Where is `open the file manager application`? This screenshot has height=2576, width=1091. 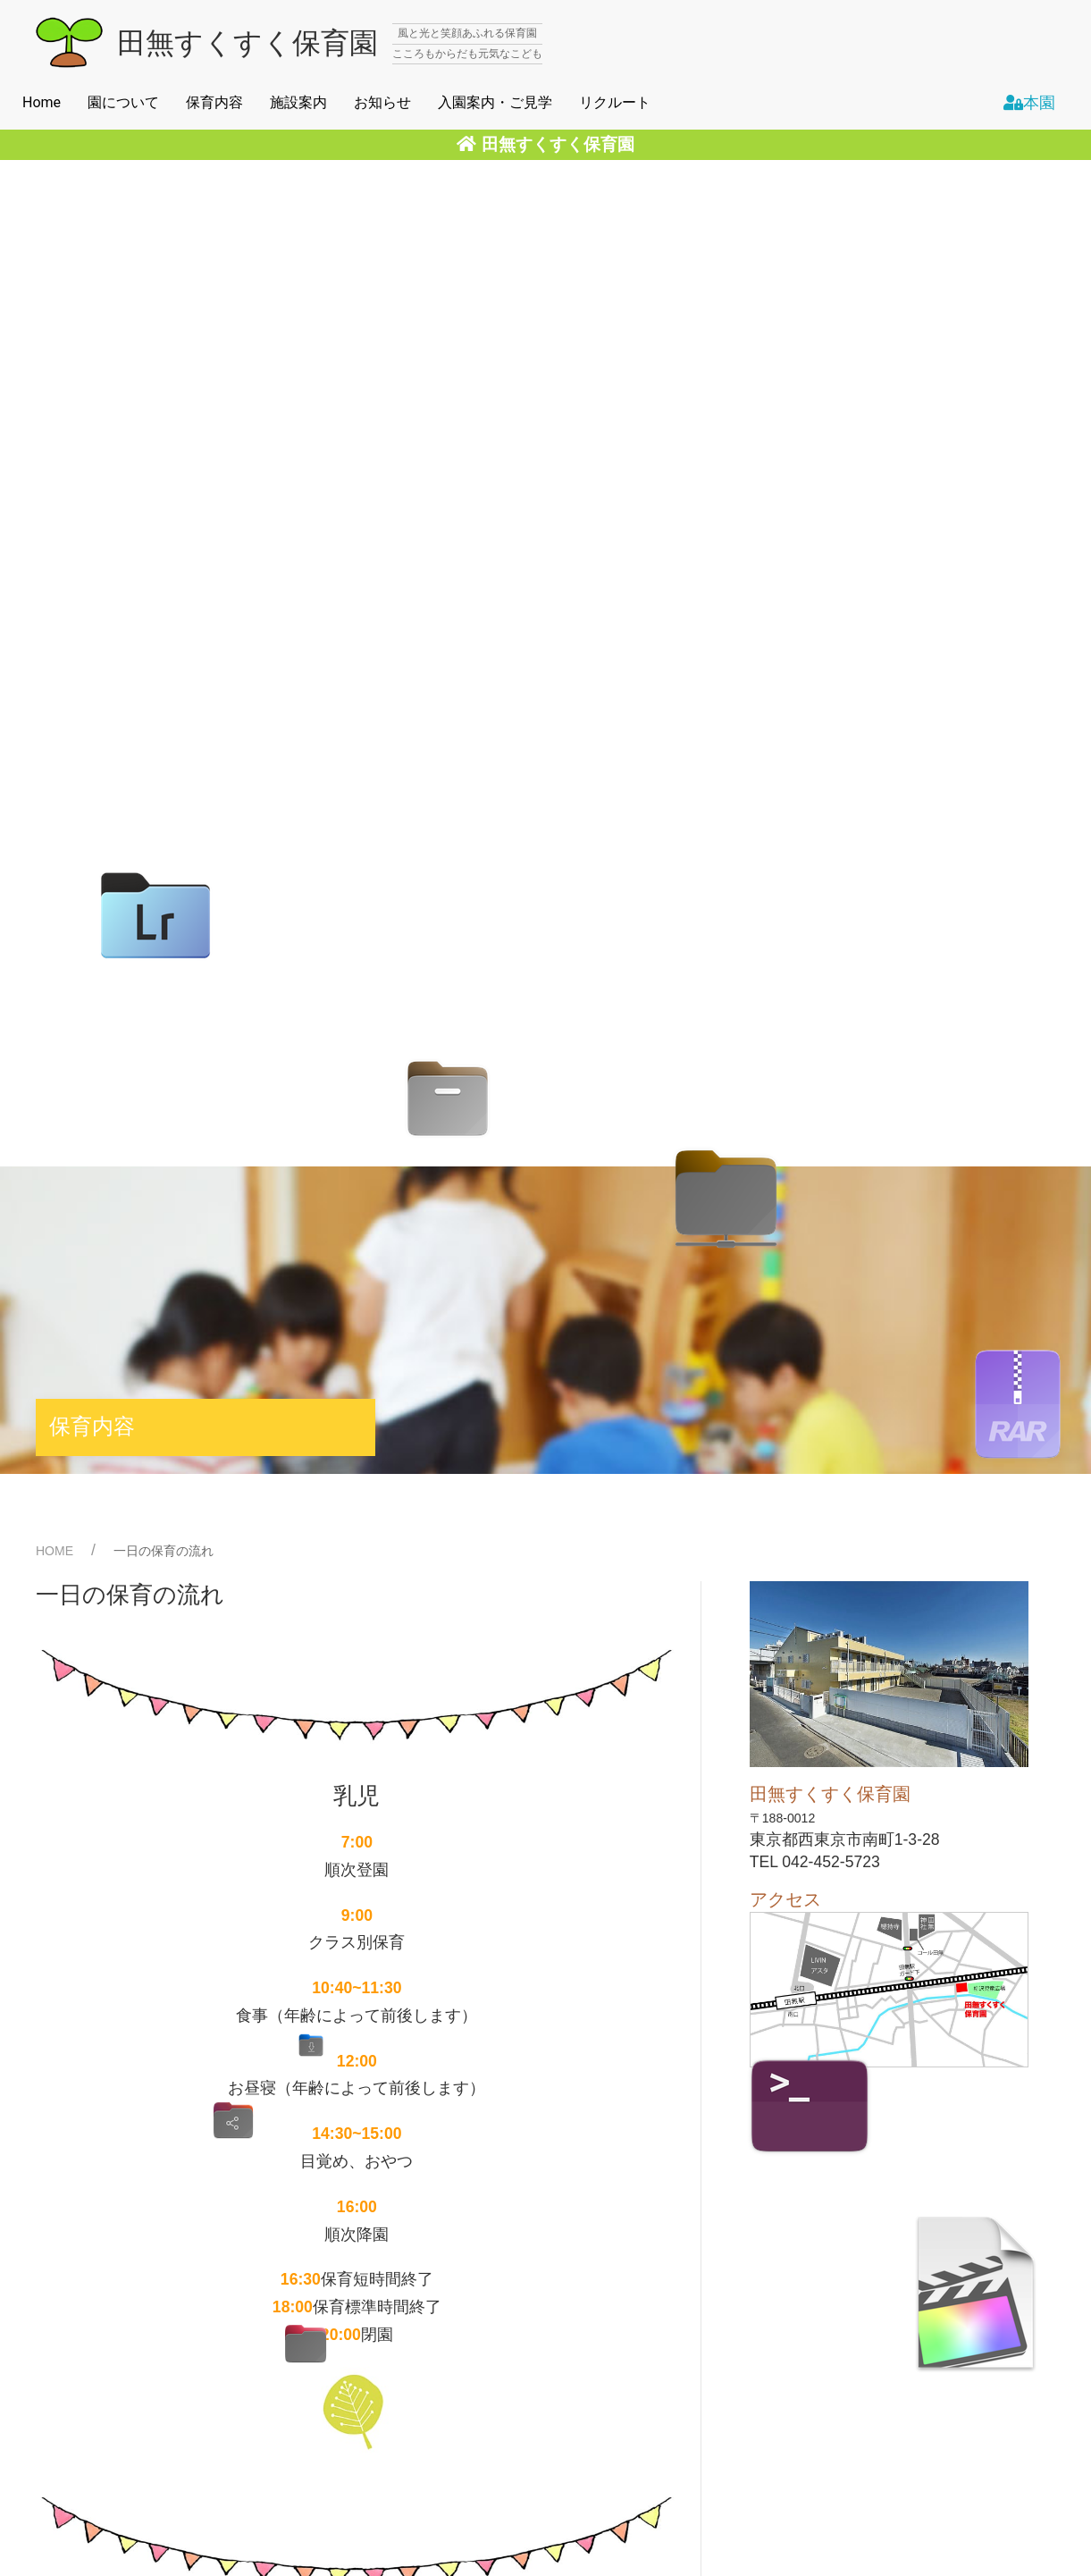 open the file manager application is located at coordinates (448, 1099).